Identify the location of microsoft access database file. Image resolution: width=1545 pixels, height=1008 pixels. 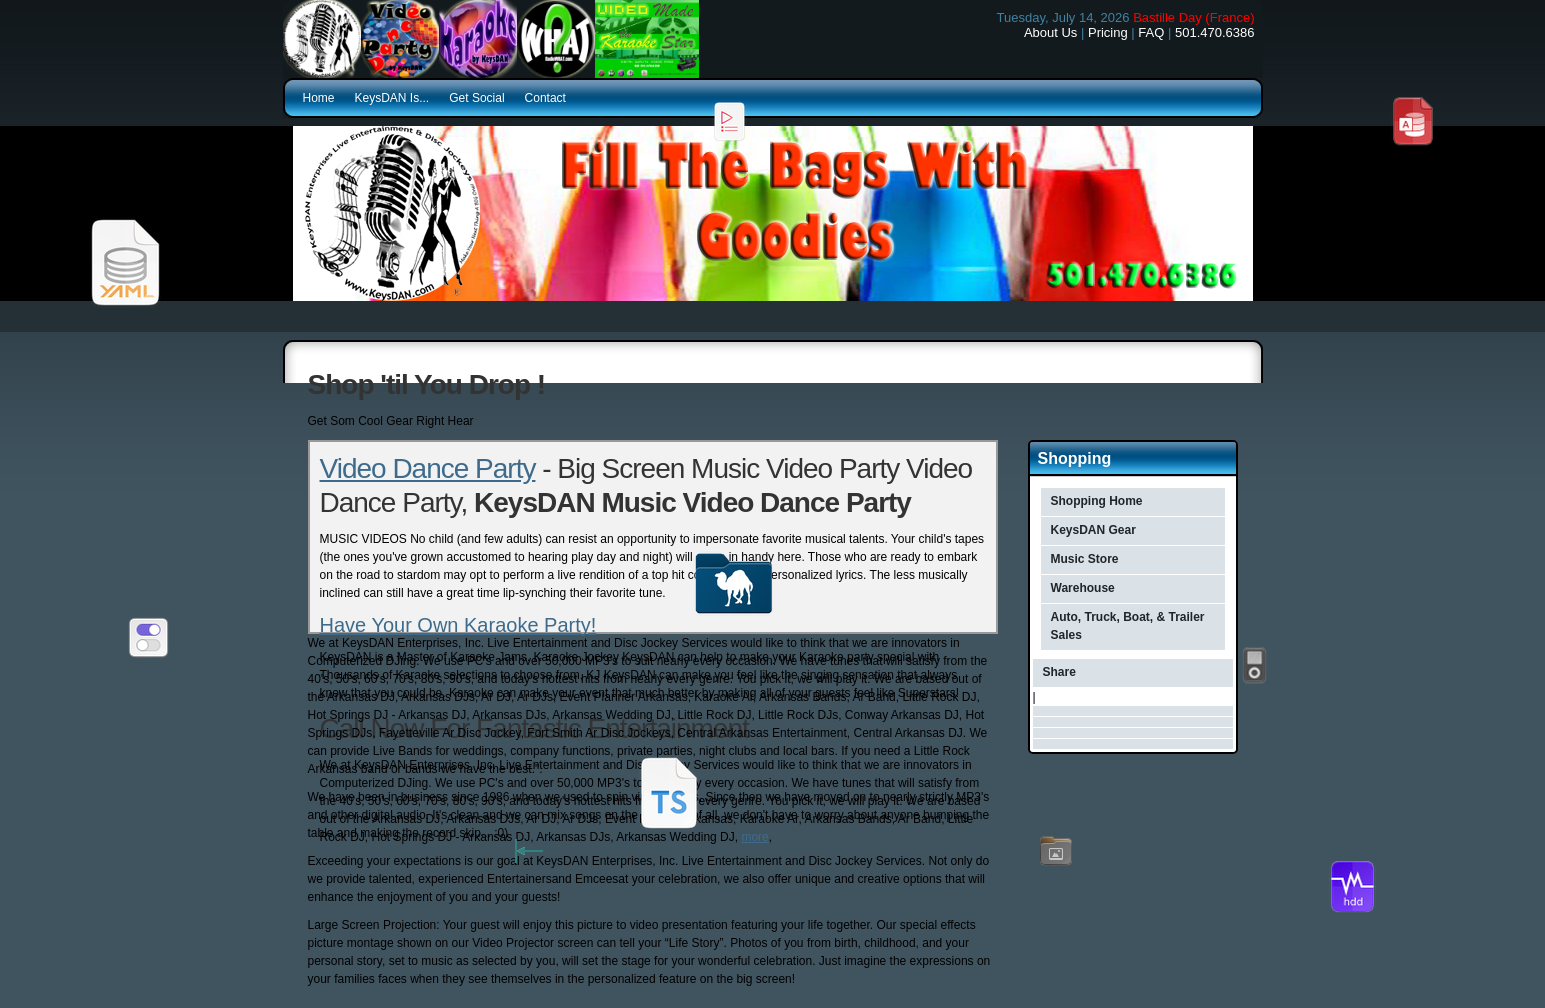
(1413, 121).